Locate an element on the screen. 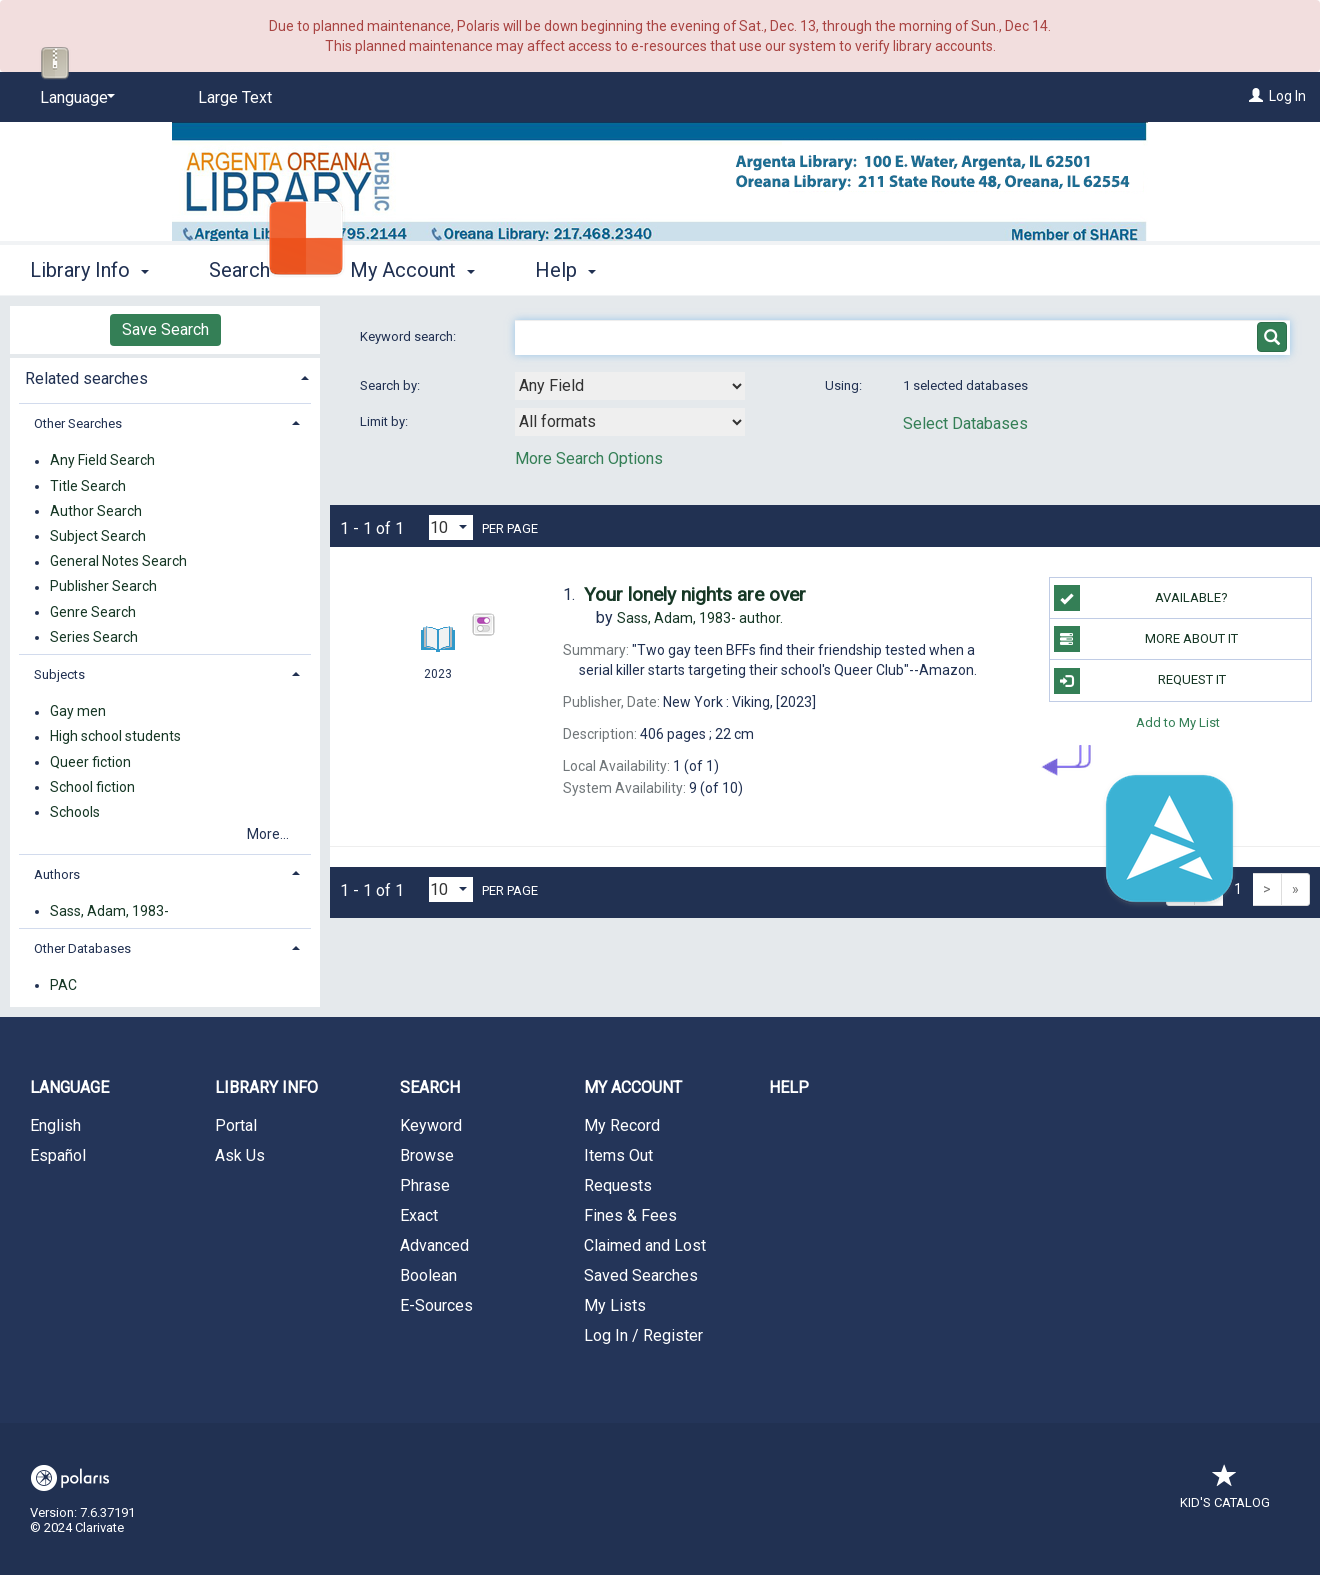 The height and width of the screenshot is (1575, 1320). open gnome tweaks settings is located at coordinates (483, 624).